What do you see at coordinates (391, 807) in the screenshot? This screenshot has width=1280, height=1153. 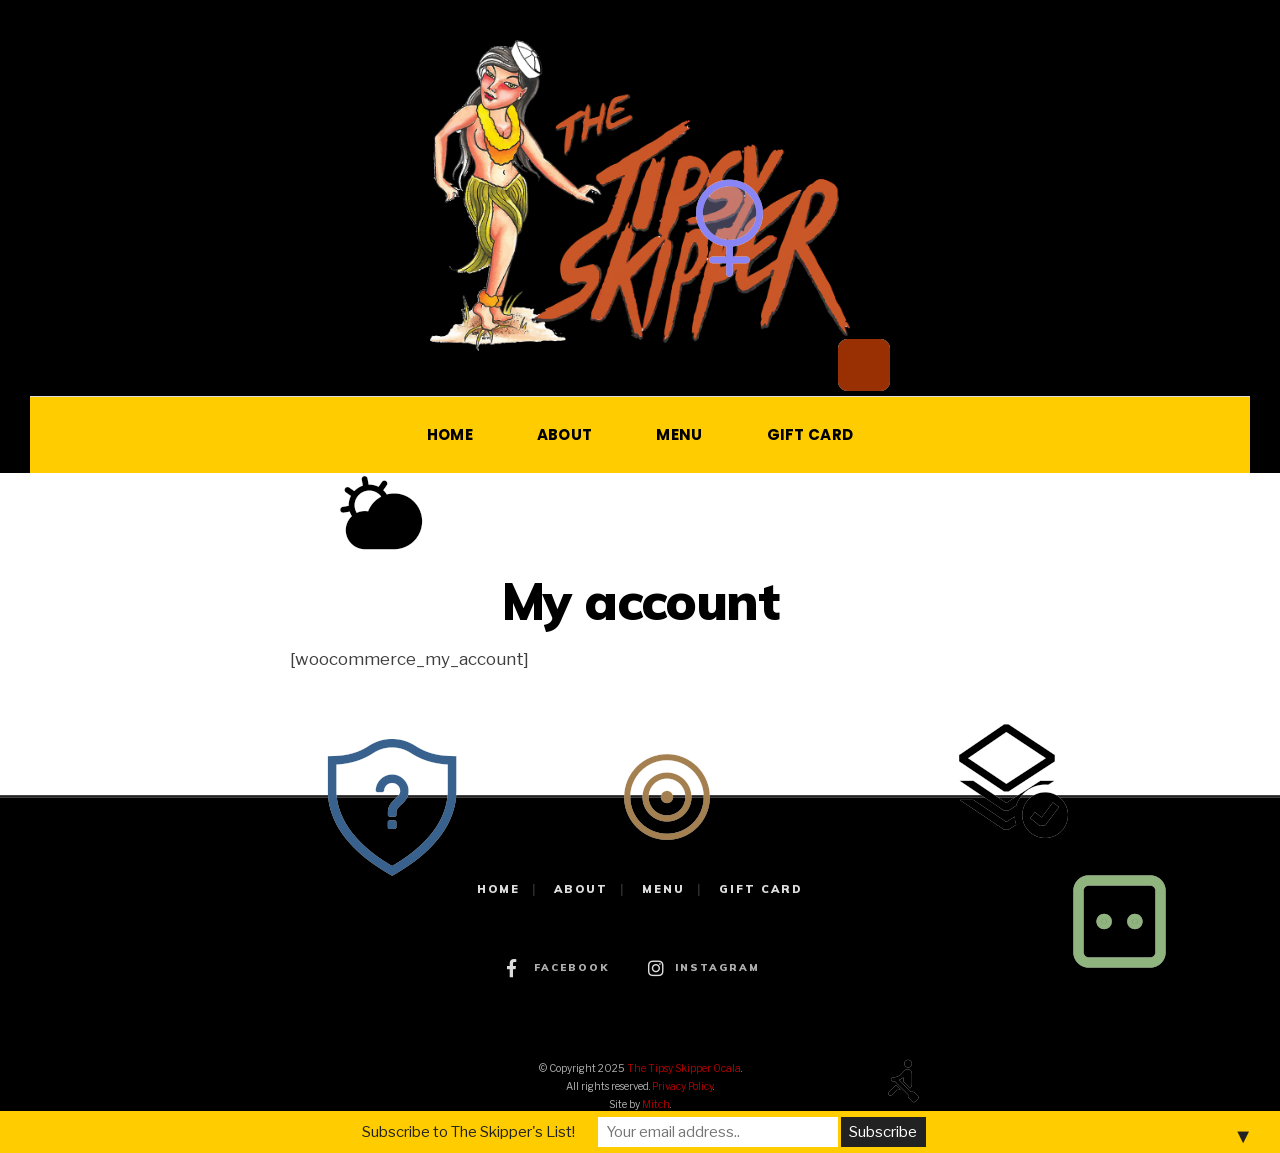 I see `unknown or unverified workspace security status` at bounding box center [391, 807].